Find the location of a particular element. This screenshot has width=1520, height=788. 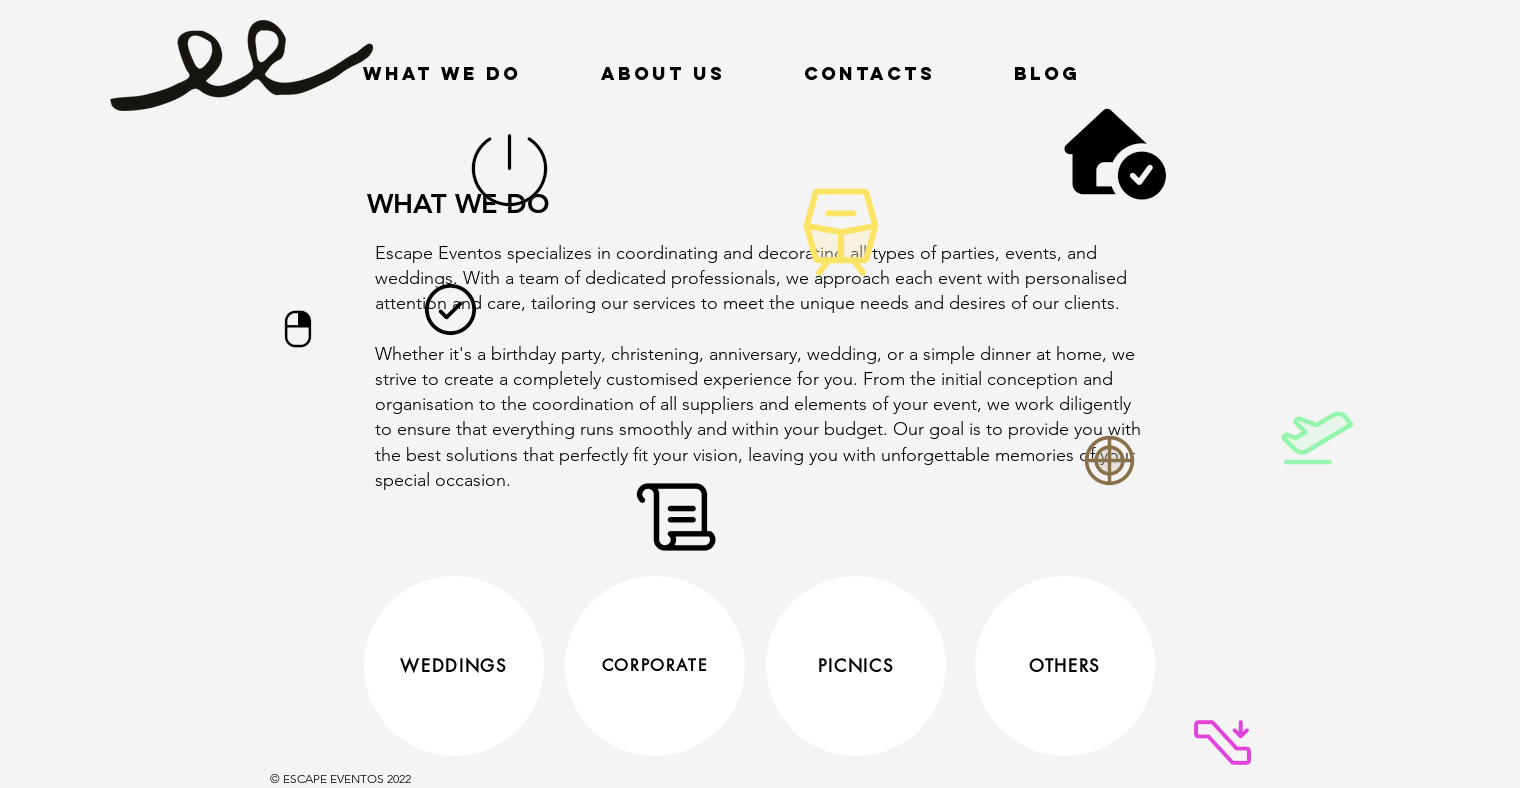

turn device on or off is located at coordinates (509, 168).